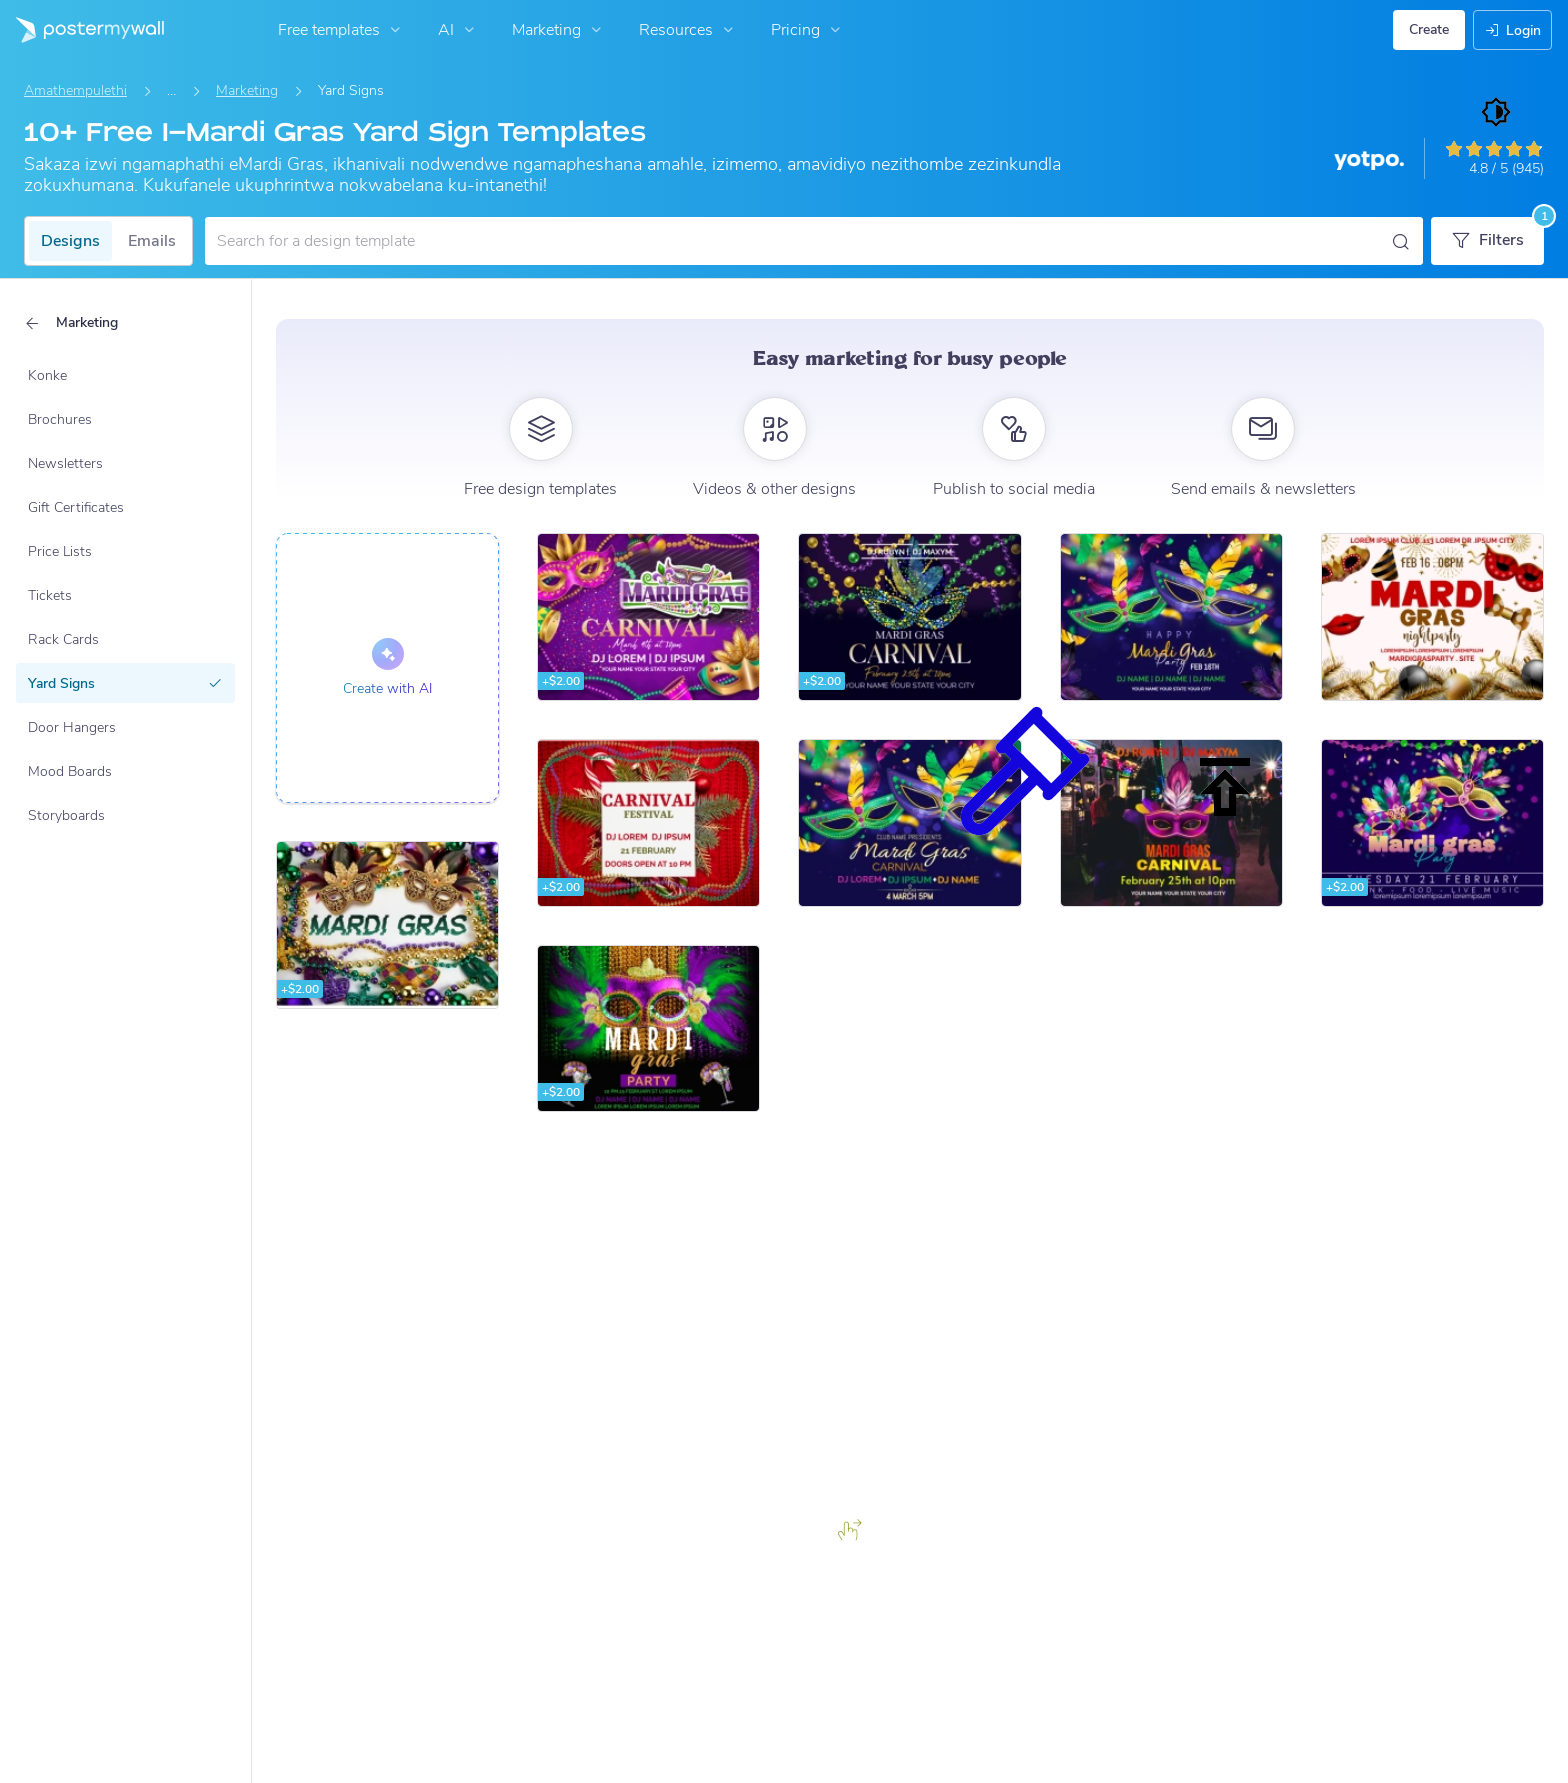 Image resolution: width=1568 pixels, height=1783 pixels. What do you see at coordinates (1225, 787) in the screenshot?
I see `publish or upload content` at bounding box center [1225, 787].